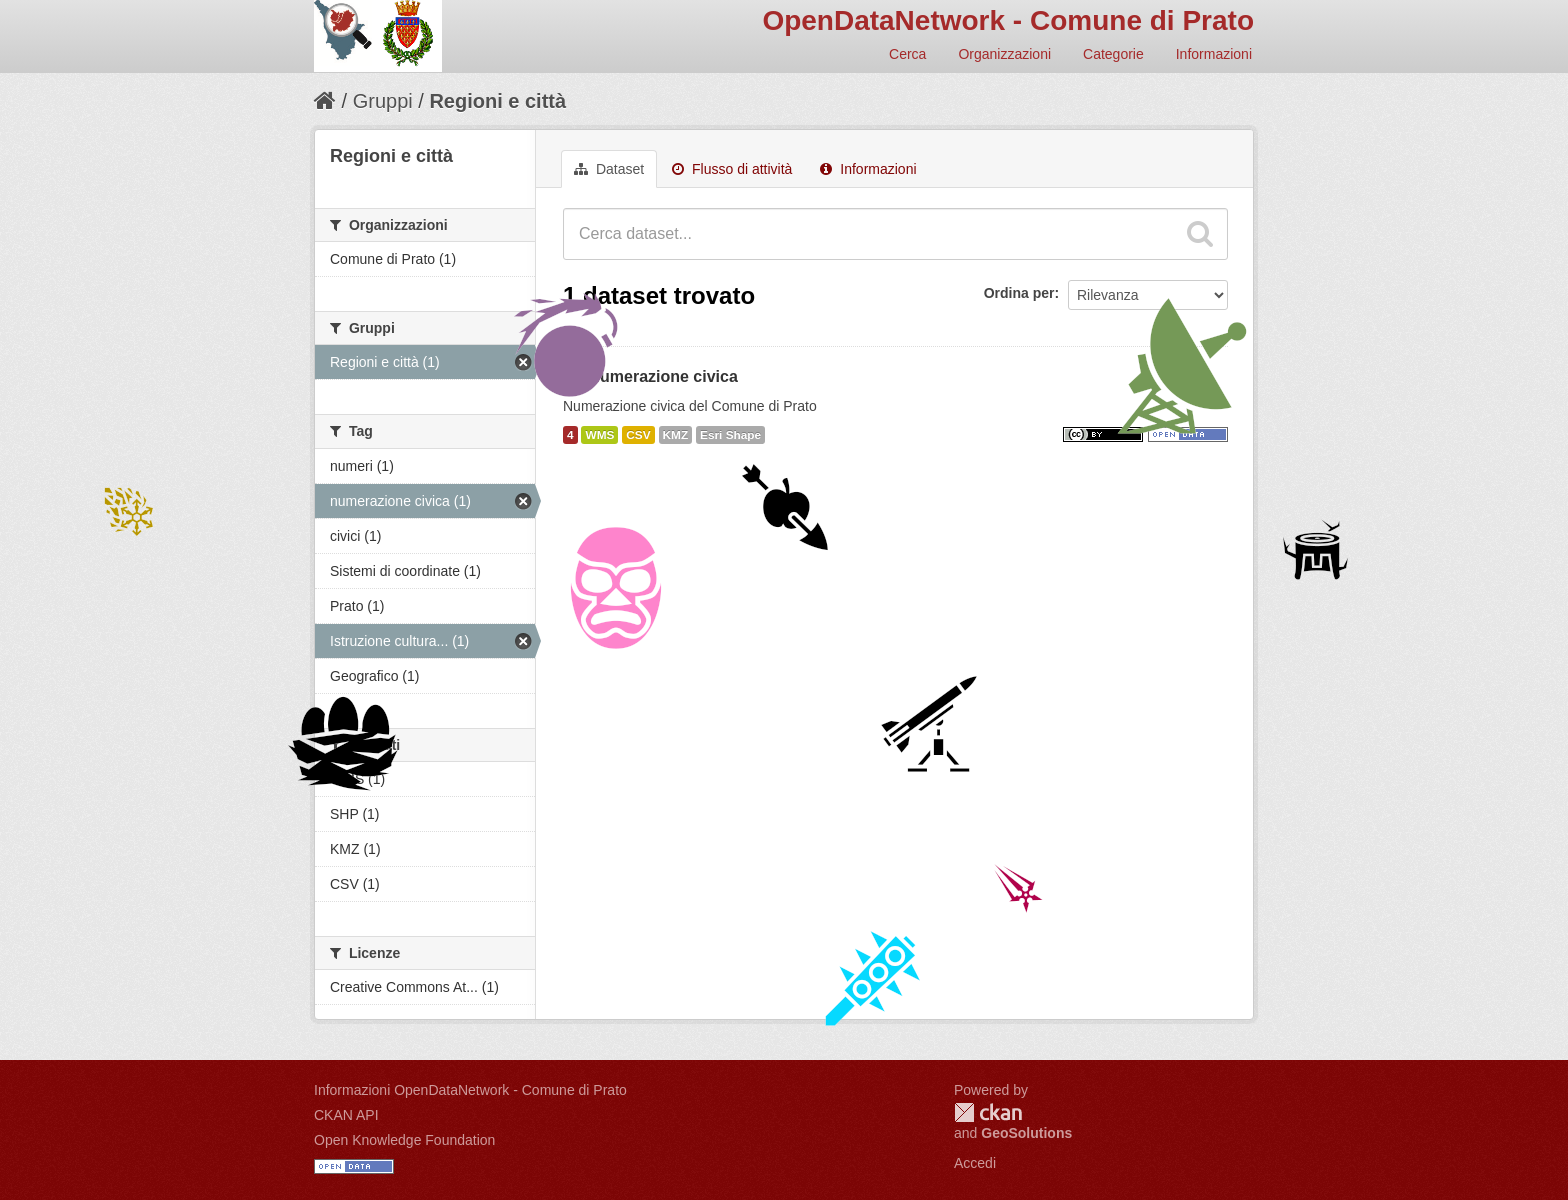 The width and height of the screenshot is (1568, 1200). I want to click on cast ice or frost spell, so click(129, 512).